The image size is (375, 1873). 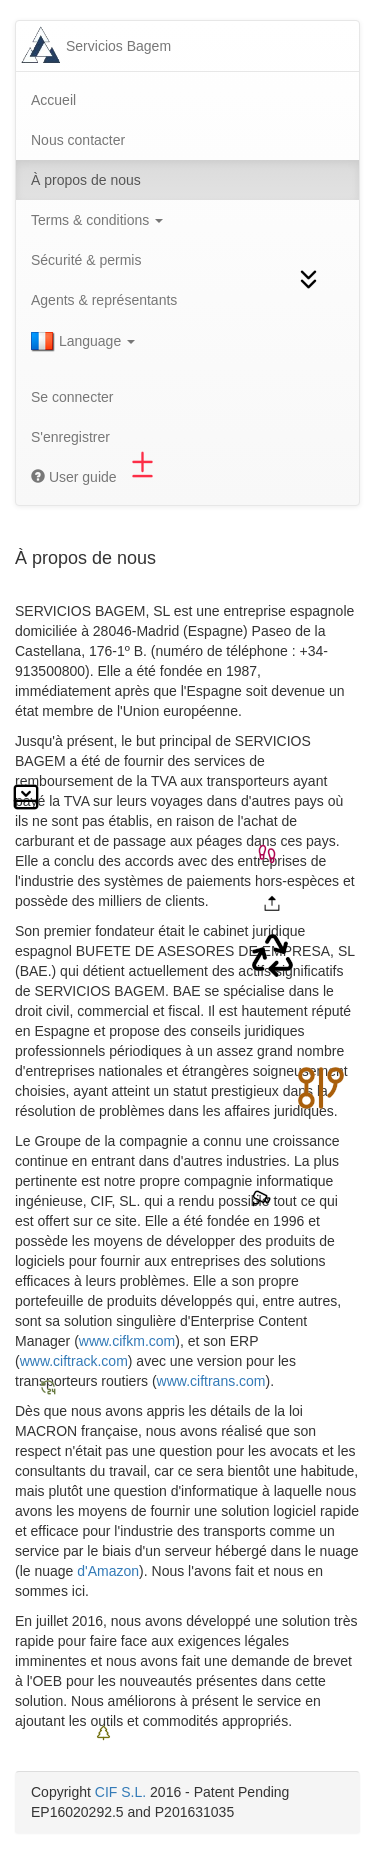 What do you see at coordinates (272, 954) in the screenshot?
I see `indicates recyclable or eco-friendly content` at bounding box center [272, 954].